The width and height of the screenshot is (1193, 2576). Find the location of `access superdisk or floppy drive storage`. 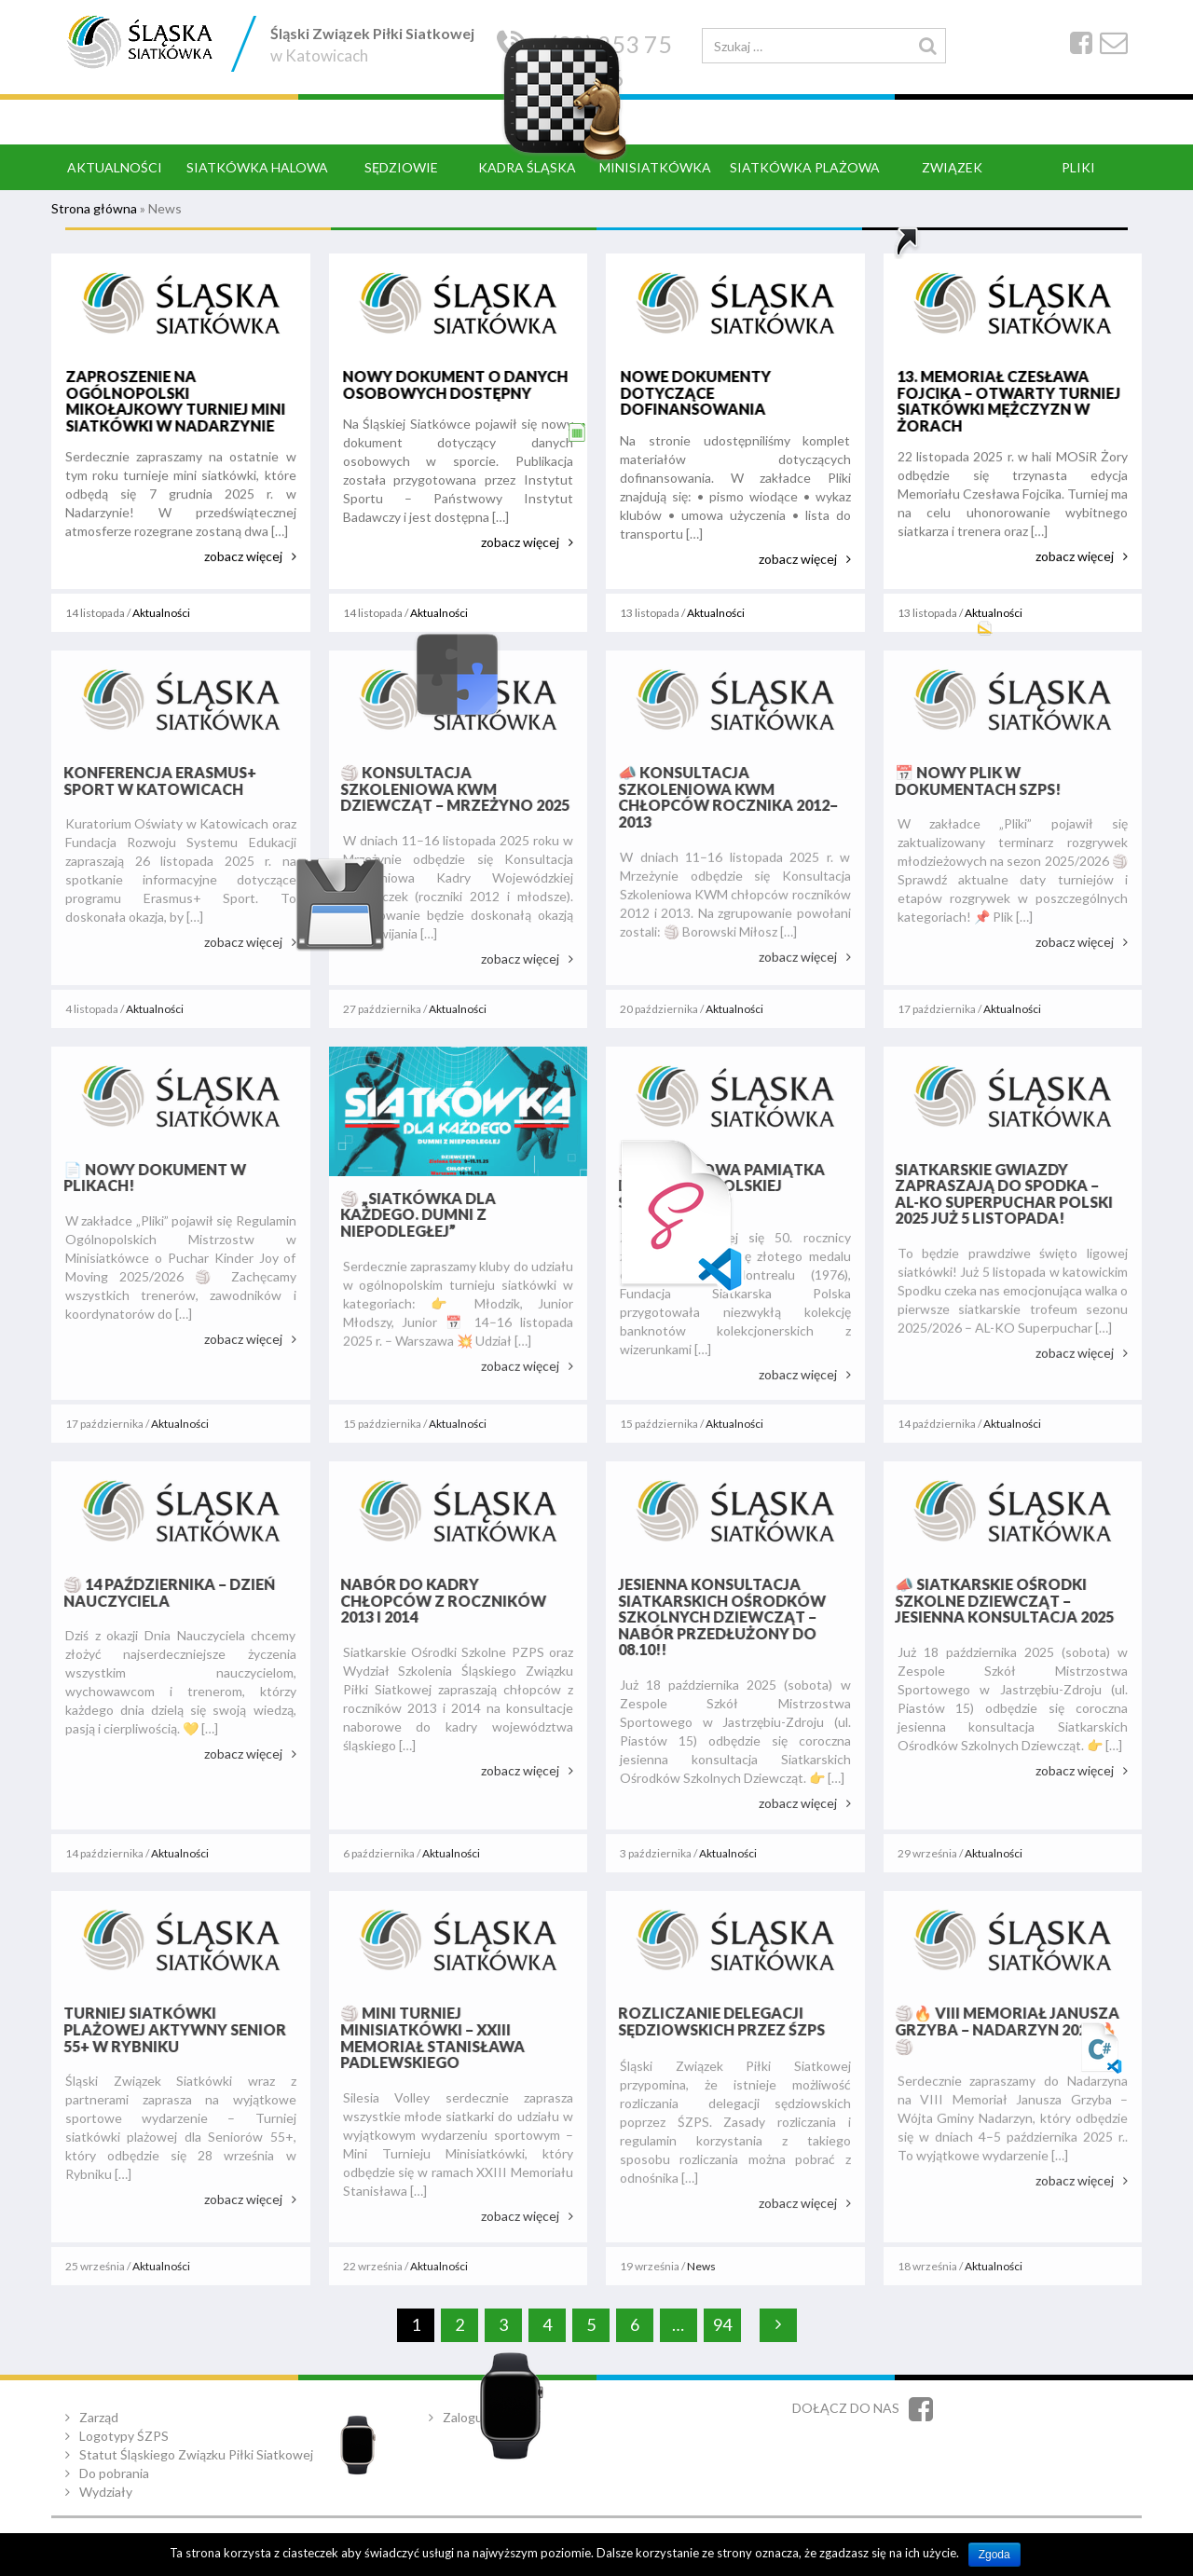

access superdisk or floppy drive storage is located at coordinates (340, 905).